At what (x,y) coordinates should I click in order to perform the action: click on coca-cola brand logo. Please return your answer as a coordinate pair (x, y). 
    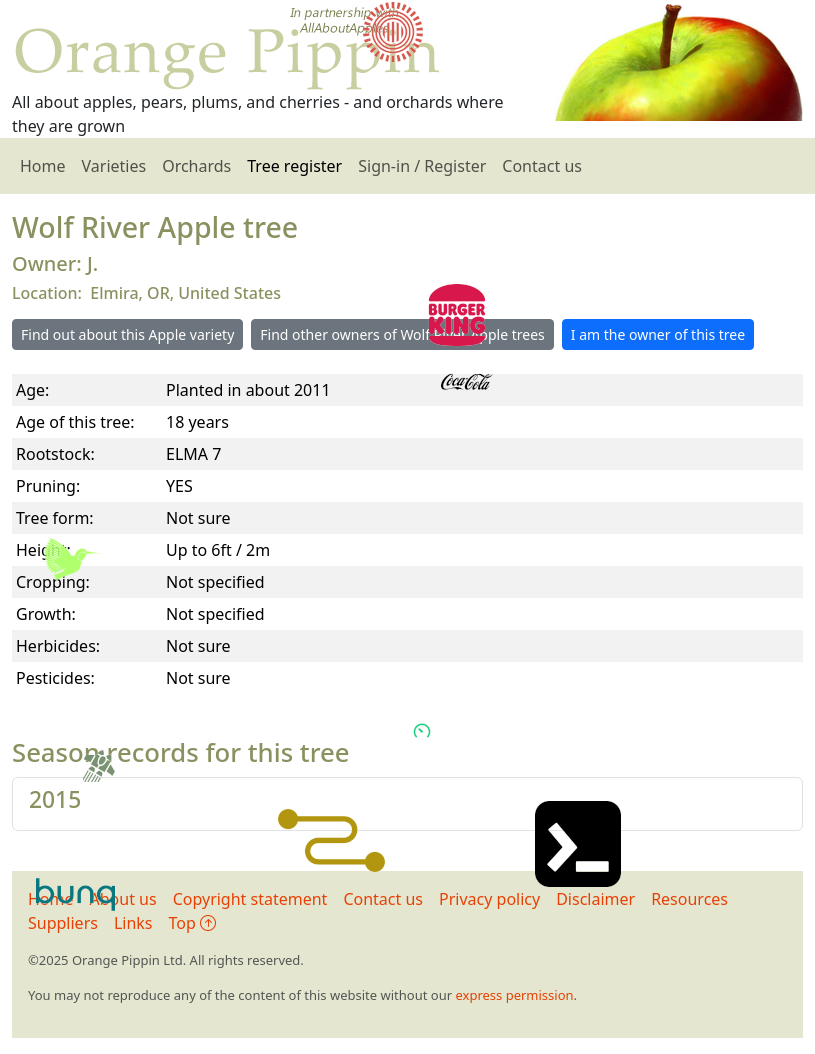
    Looking at the image, I should click on (467, 382).